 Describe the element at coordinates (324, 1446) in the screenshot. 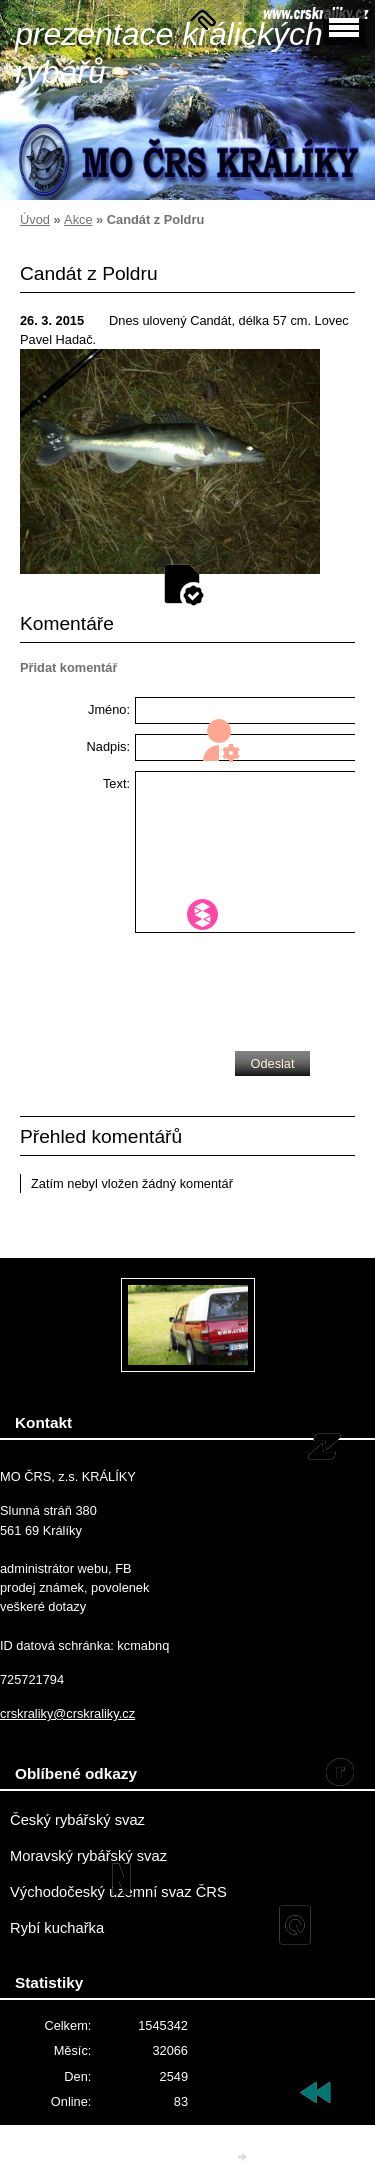

I see `zincsearch logo` at that location.